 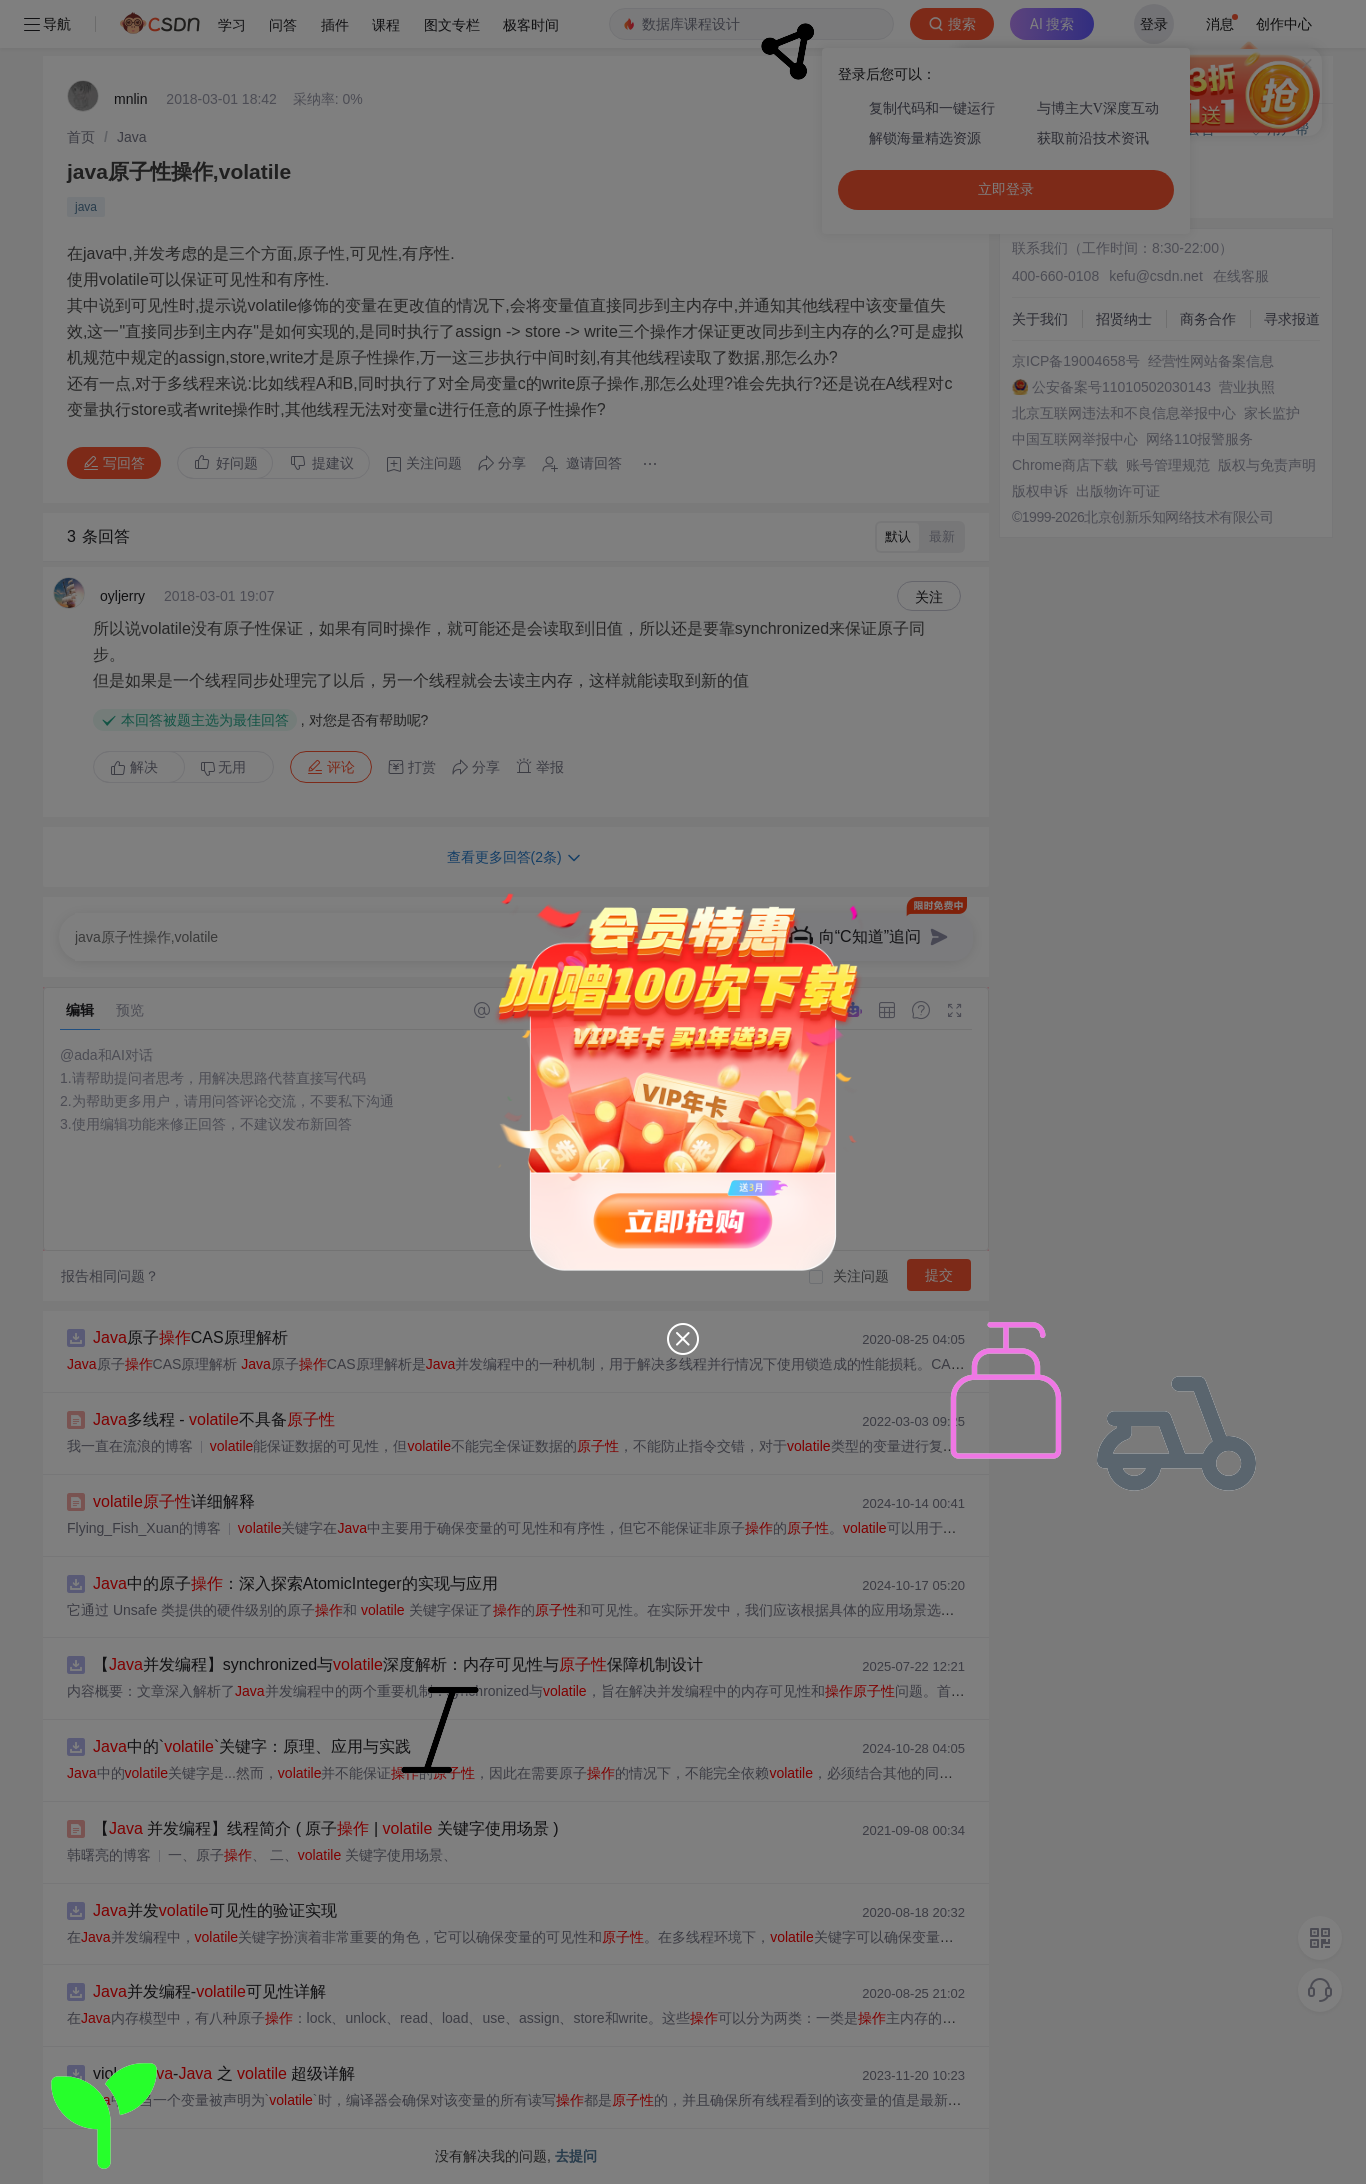 What do you see at coordinates (789, 51) in the screenshot?
I see `view network connections` at bounding box center [789, 51].